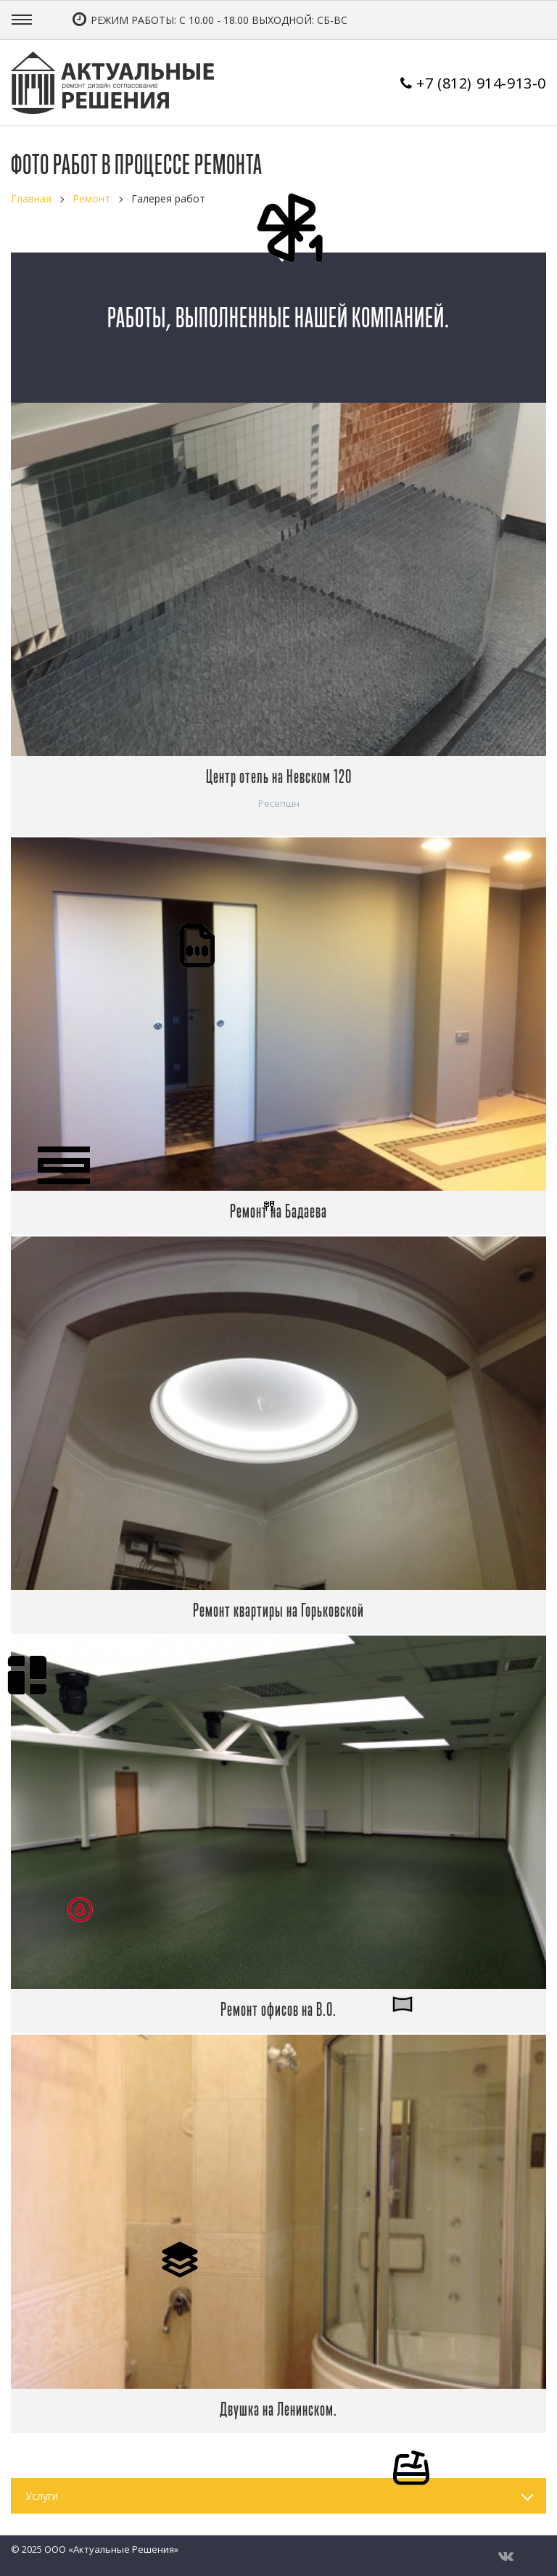  I want to click on browse tapas or small plates menu, so click(269, 1206).